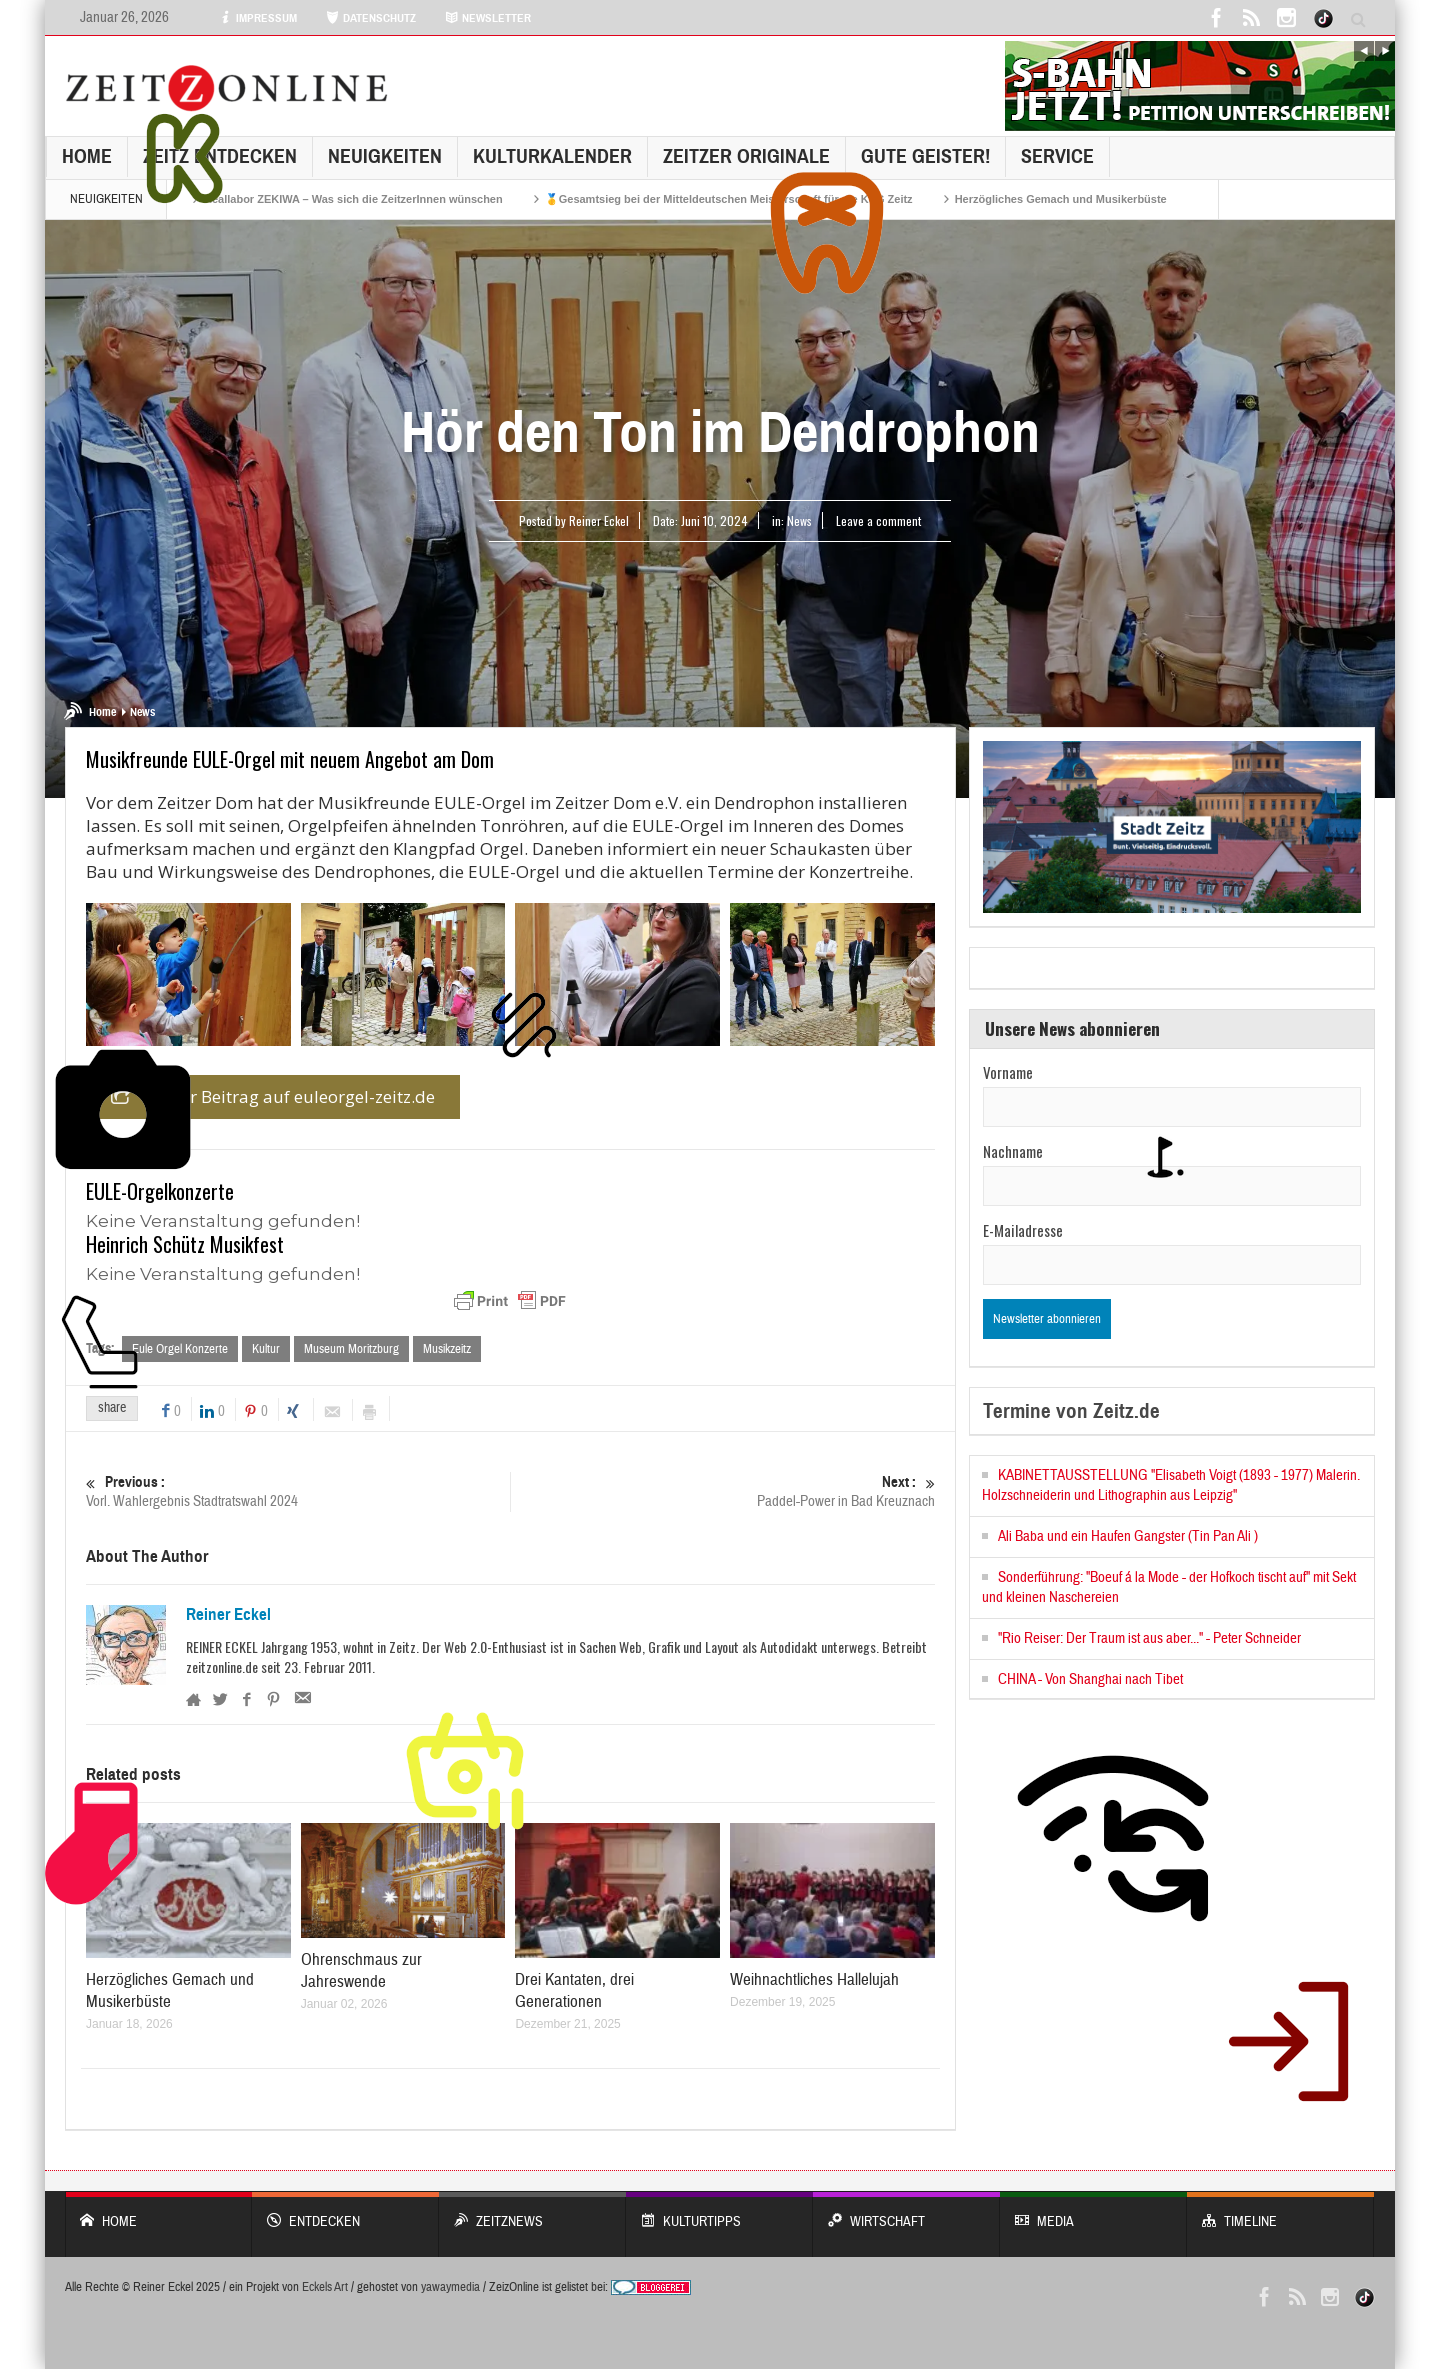 This screenshot has width=1440, height=2369. Describe the element at coordinates (98, 1342) in the screenshot. I see `select or reserve a seat` at that location.